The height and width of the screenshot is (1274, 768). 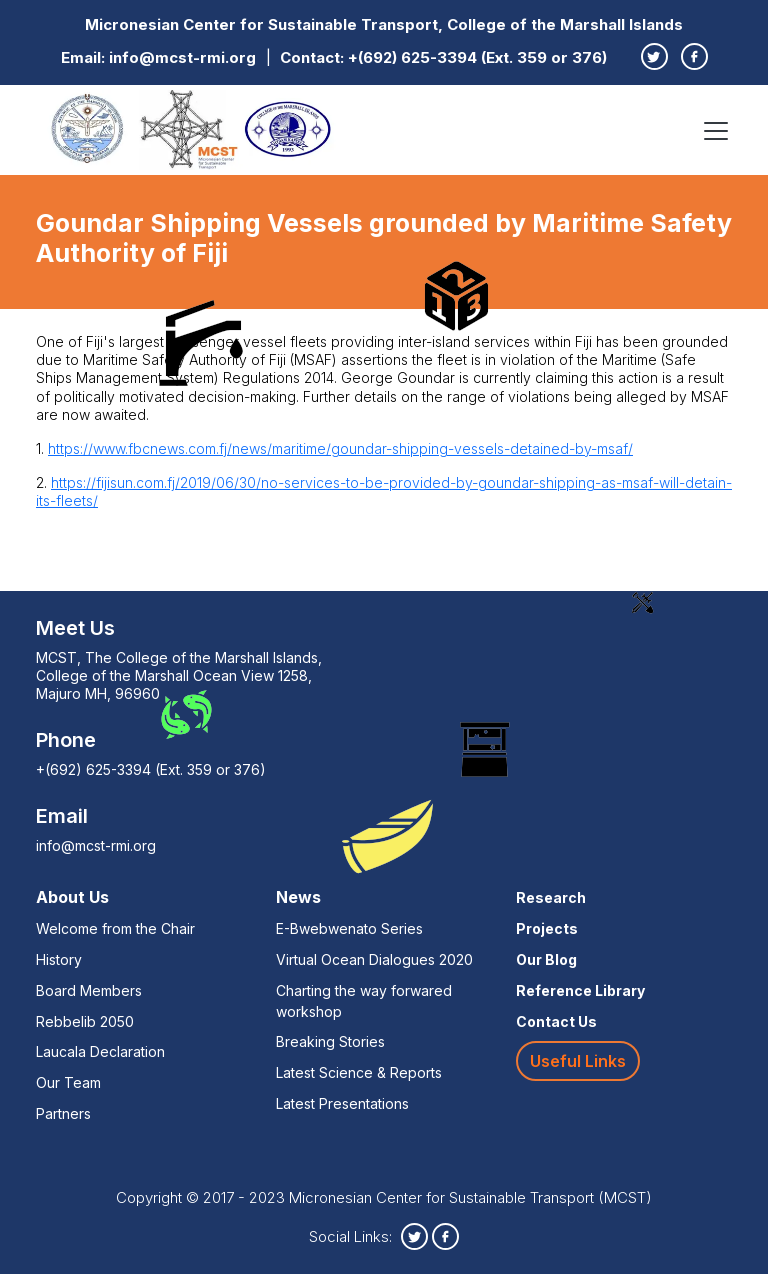 What do you see at coordinates (484, 749) in the screenshot?
I see `access bunker or shelter location` at bounding box center [484, 749].